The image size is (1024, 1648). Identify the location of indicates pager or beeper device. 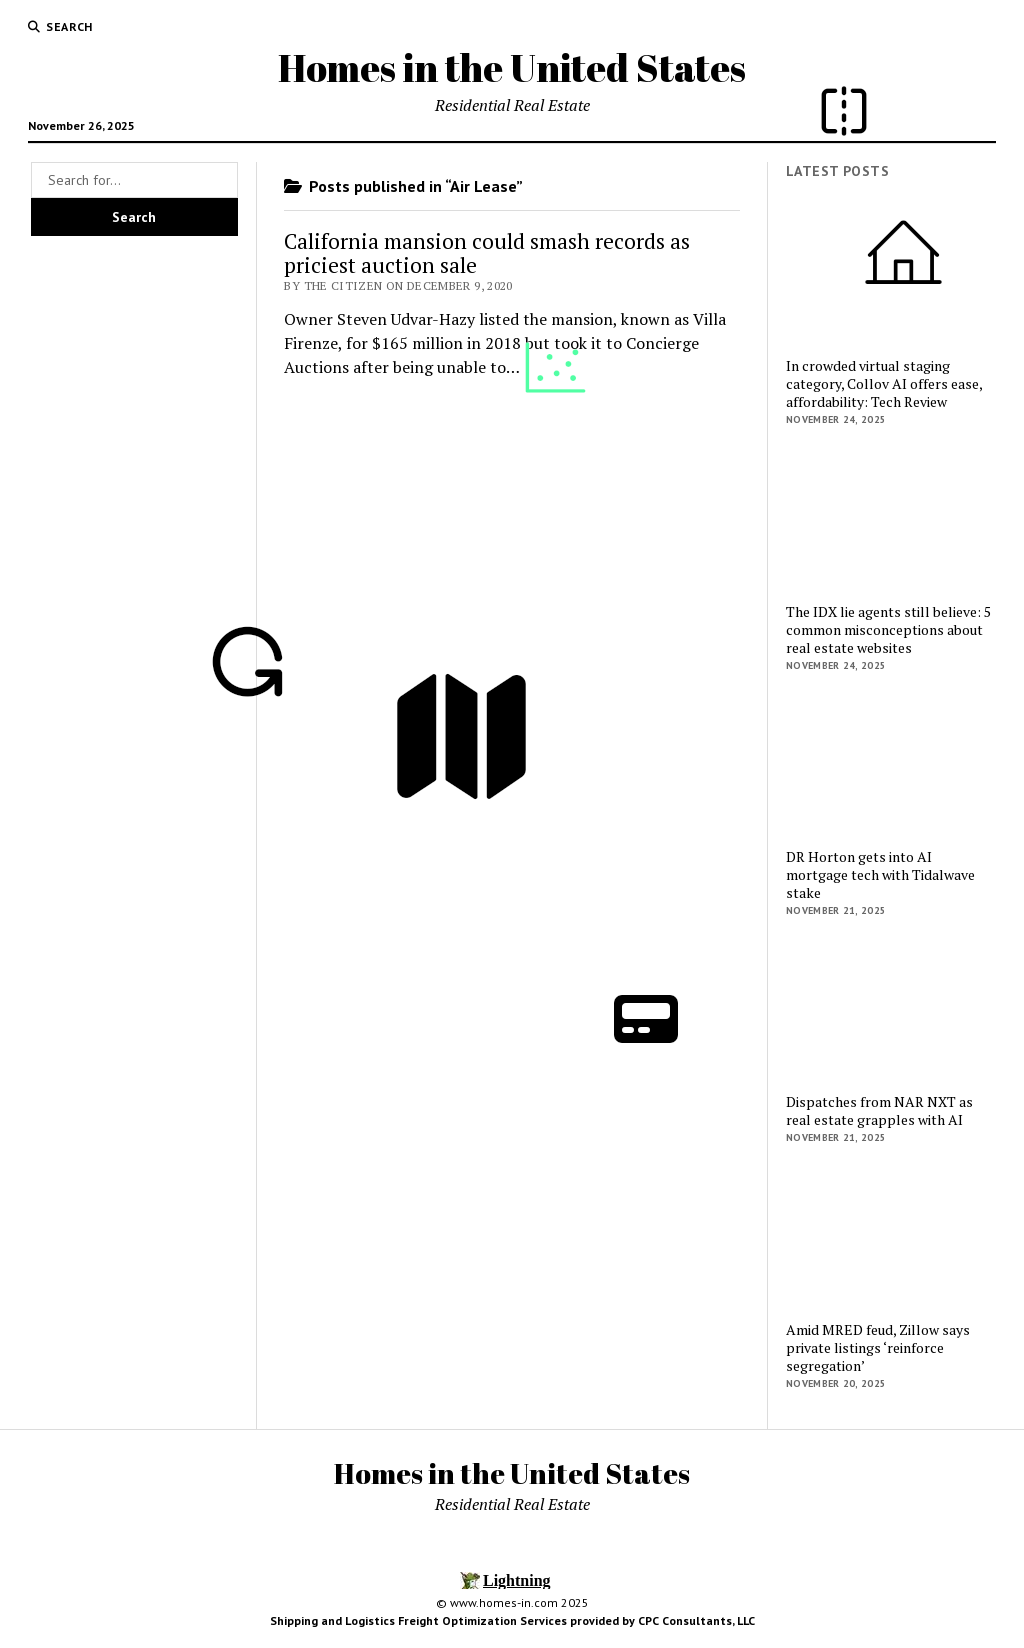
(646, 1019).